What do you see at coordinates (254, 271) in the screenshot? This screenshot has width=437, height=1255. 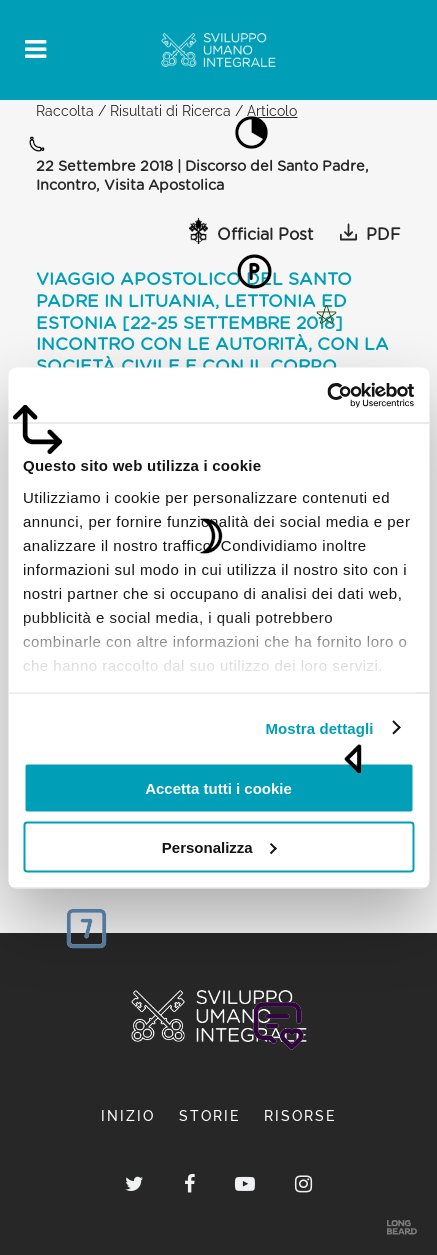 I see `parking available or parking location` at bounding box center [254, 271].